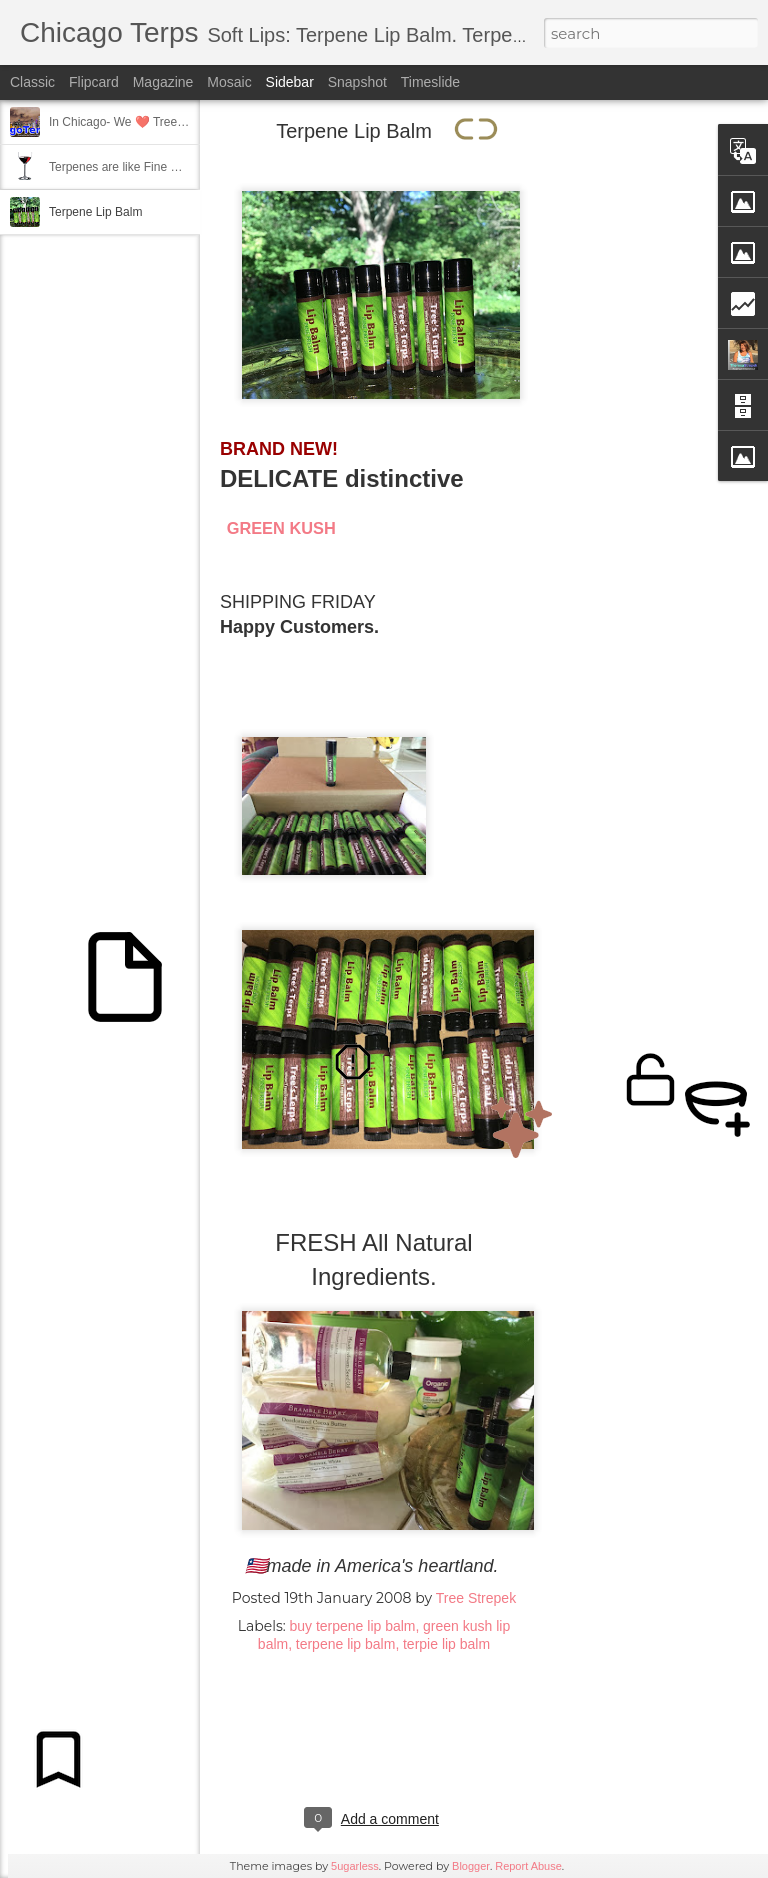 The height and width of the screenshot is (1878, 768). Describe the element at coordinates (521, 1127) in the screenshot. I see `indicates AI-generated or enhanced content` at that location.